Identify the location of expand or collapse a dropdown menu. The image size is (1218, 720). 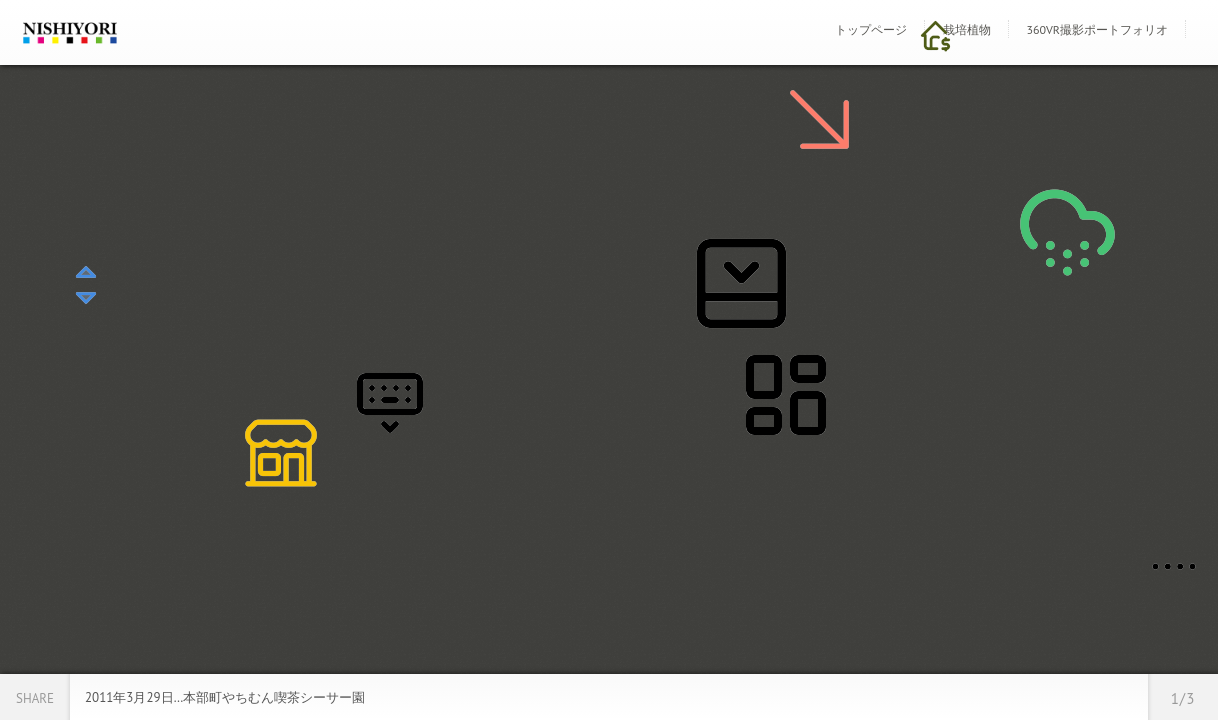
(86, 285).